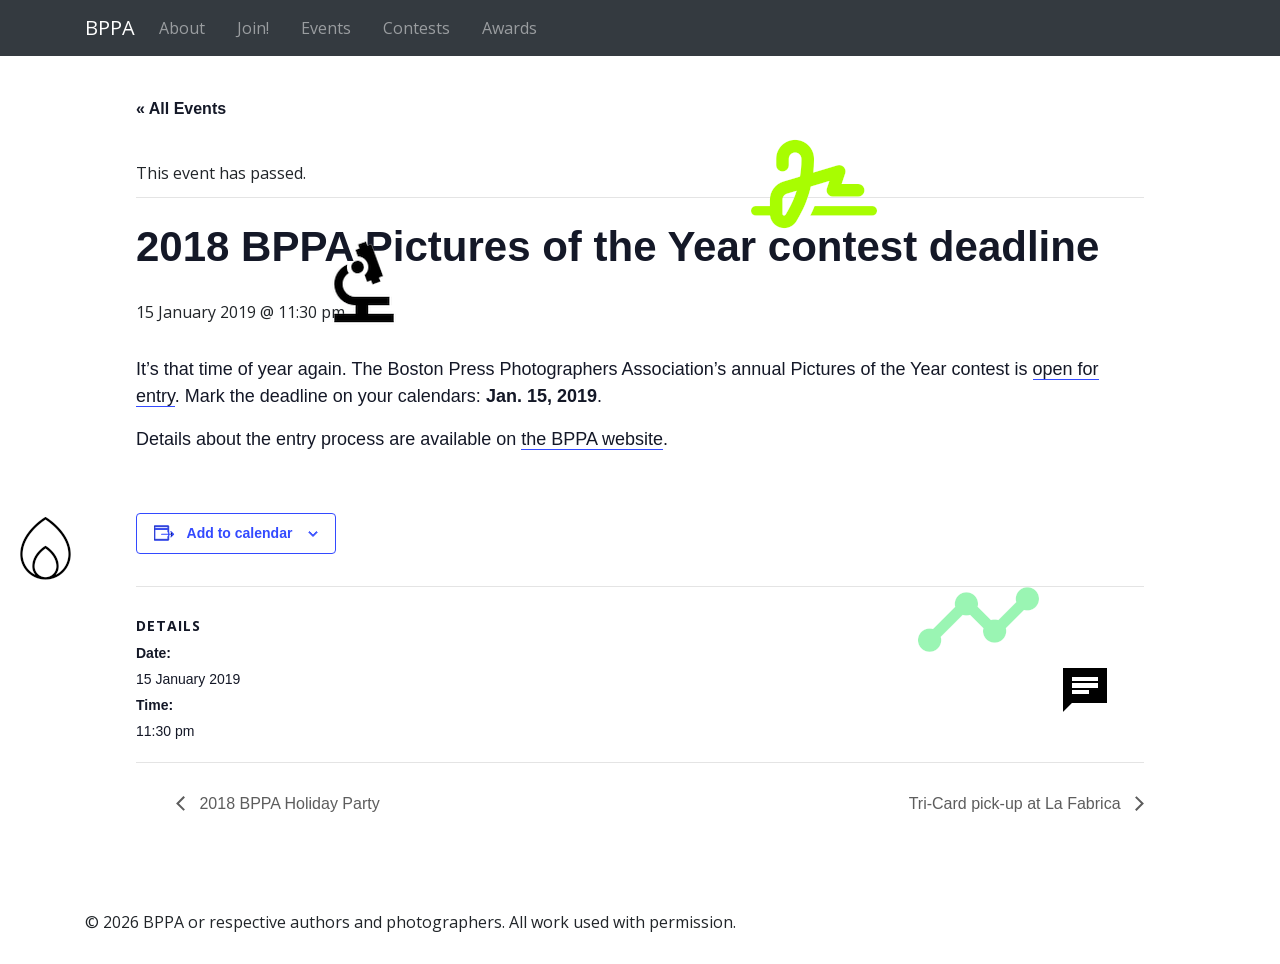 The image size is (1280, 964). I want to click on access biotech or laboratory features, so click(364, 284).